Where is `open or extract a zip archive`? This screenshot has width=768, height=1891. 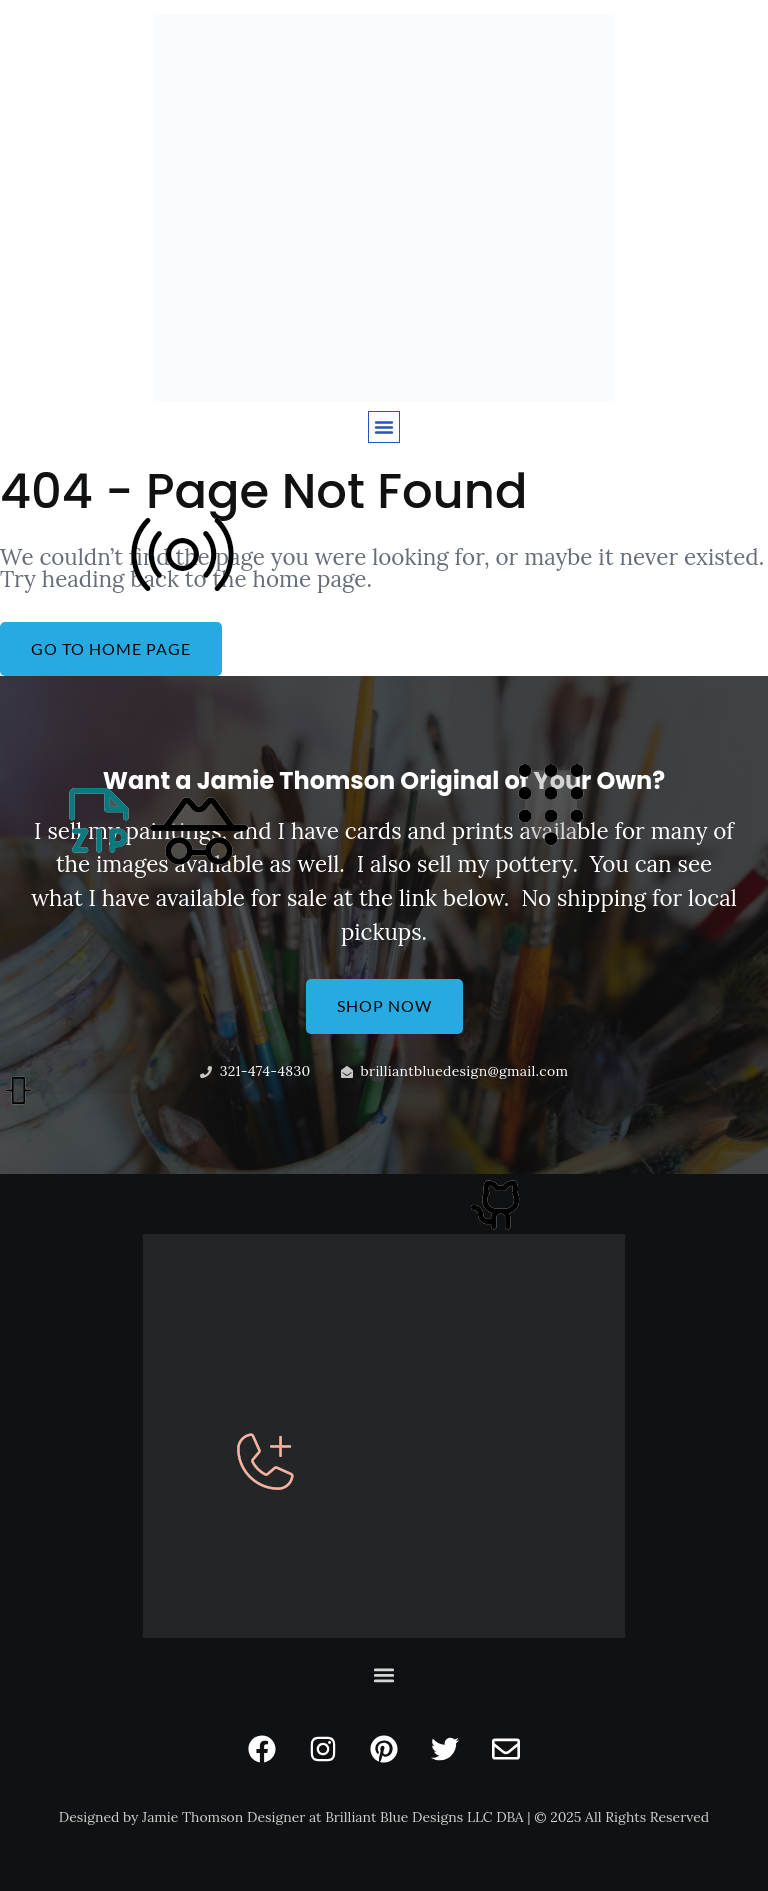 open or extract a zip archive is located at coordinates (99, 823).